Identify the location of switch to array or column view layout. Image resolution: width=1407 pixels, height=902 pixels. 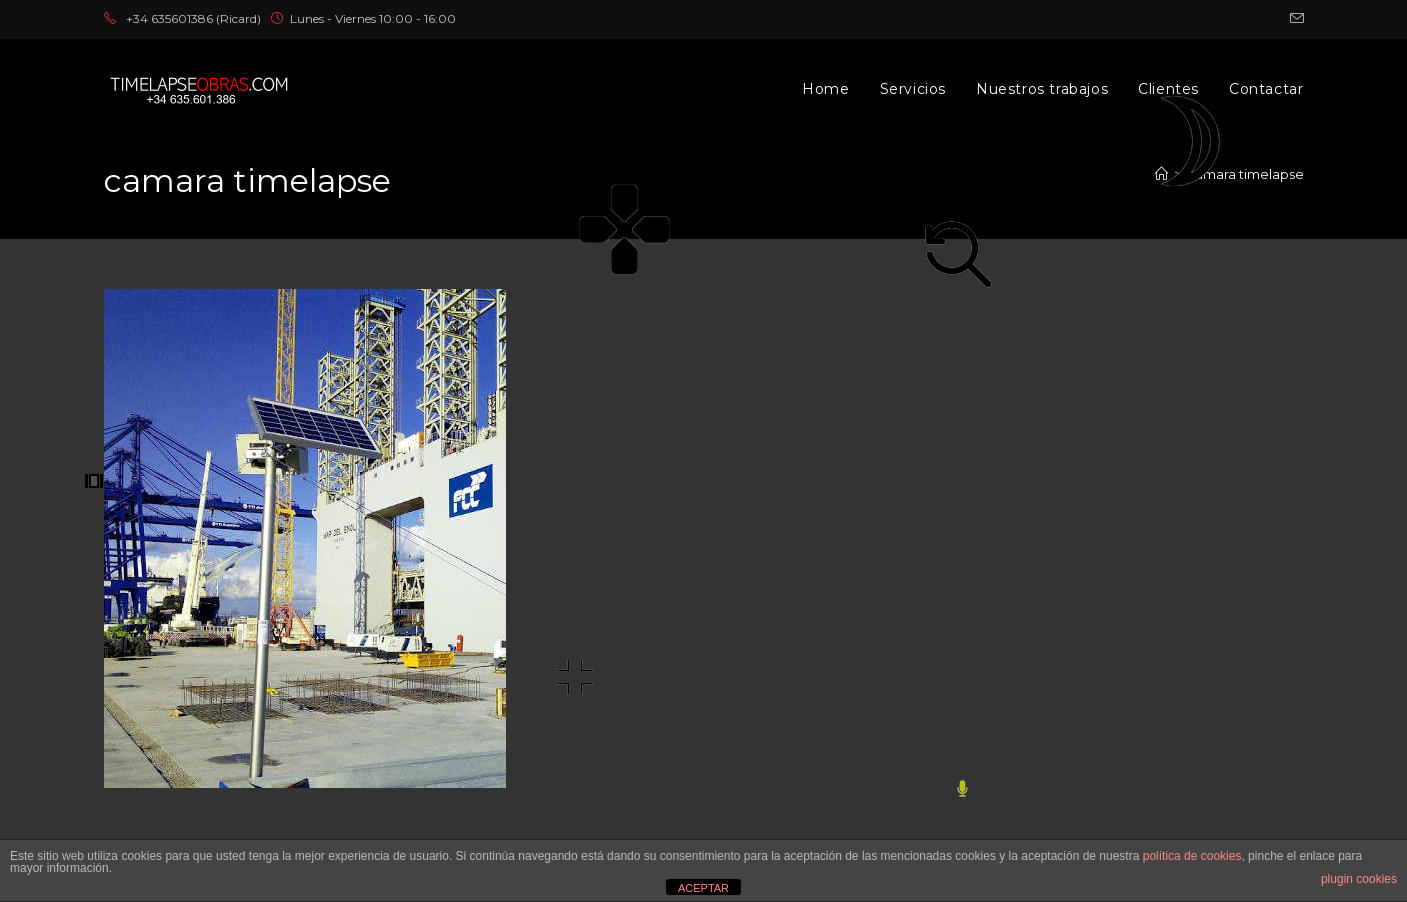
(93, 481).